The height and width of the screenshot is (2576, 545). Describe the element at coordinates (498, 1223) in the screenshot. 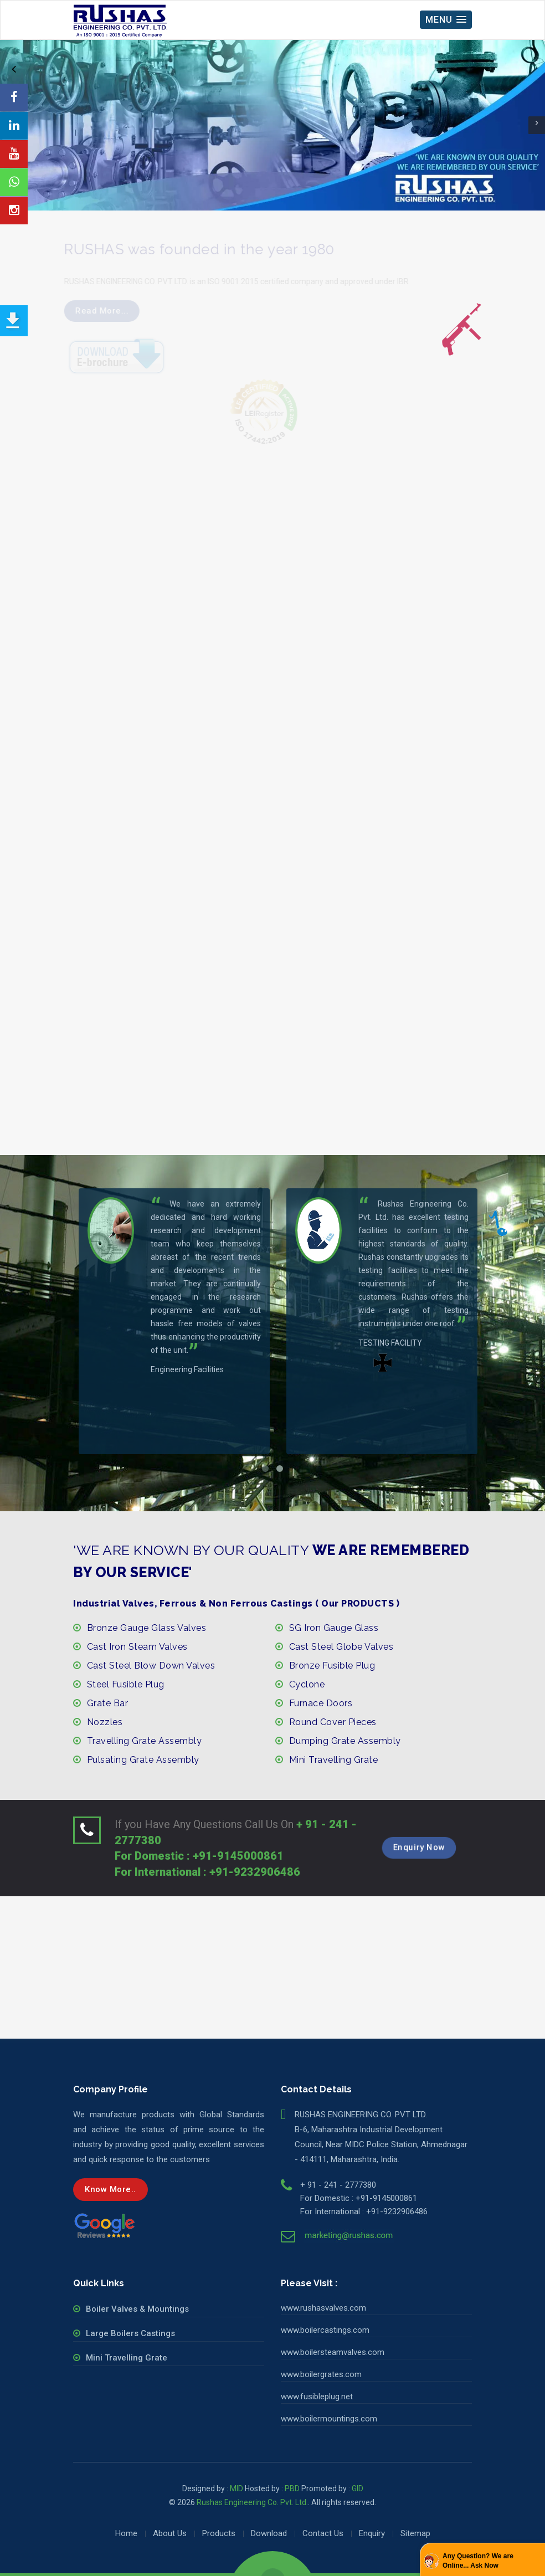

I see `access otamatone or novelty instrument sounds` at that location.